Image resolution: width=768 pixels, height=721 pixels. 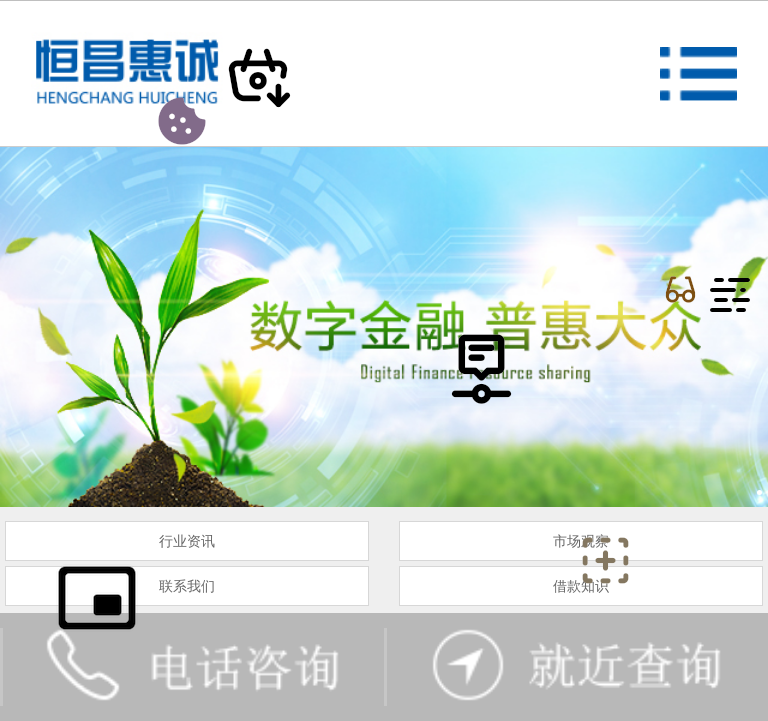 I want to click on view event details on timeline, so click(x=481, y=367).